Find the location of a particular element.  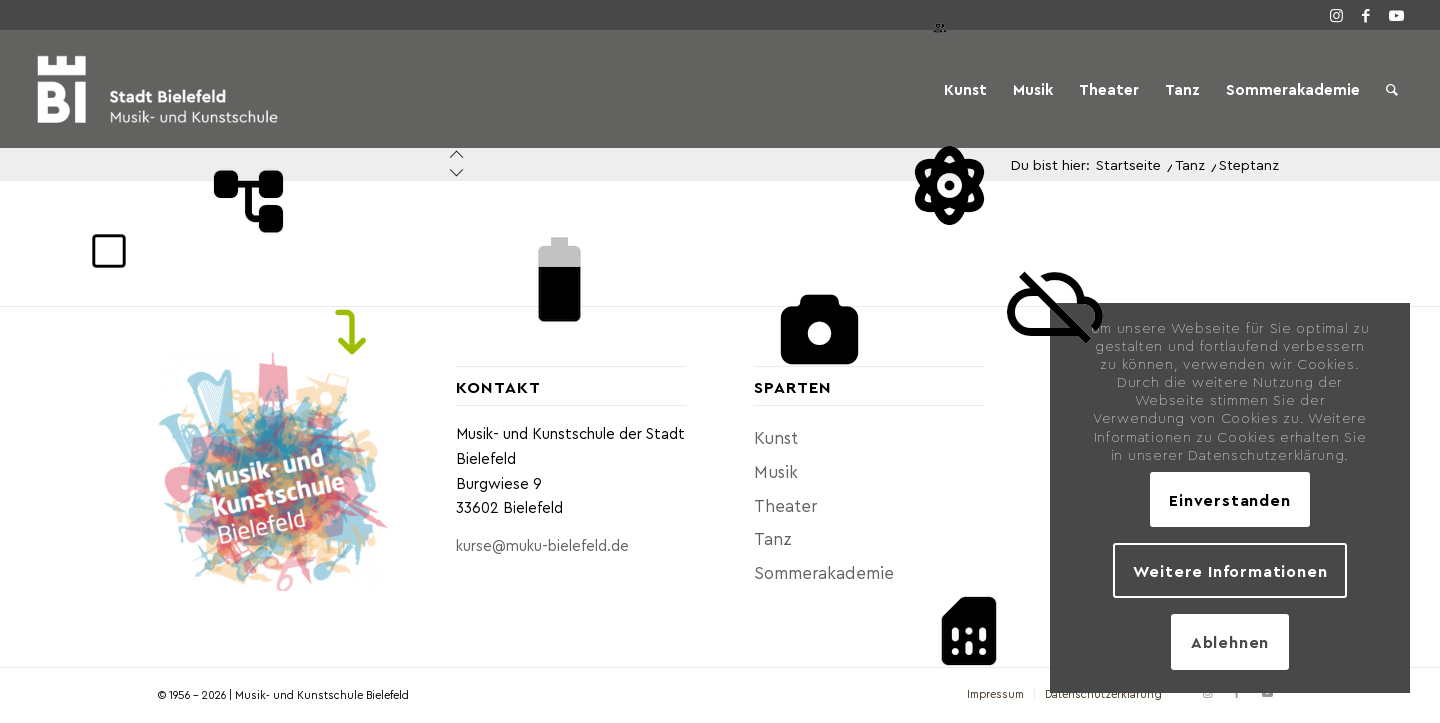

view project hierarchy or structure is located at coordinates (248, 201).